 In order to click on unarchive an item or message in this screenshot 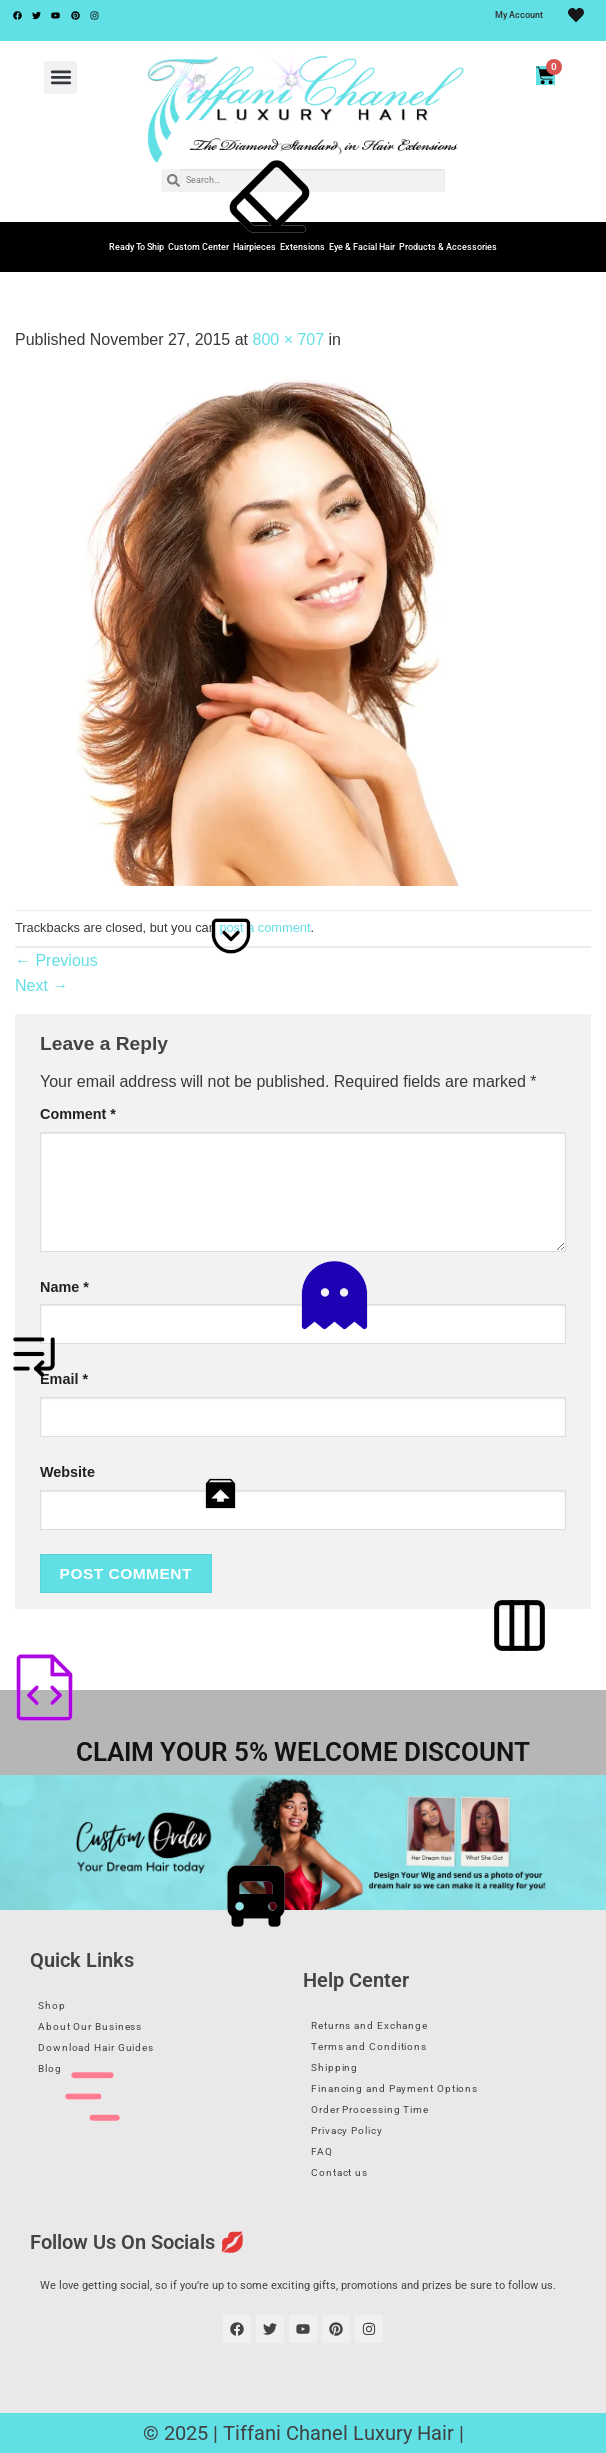, I will do `click(220, 1493)`.